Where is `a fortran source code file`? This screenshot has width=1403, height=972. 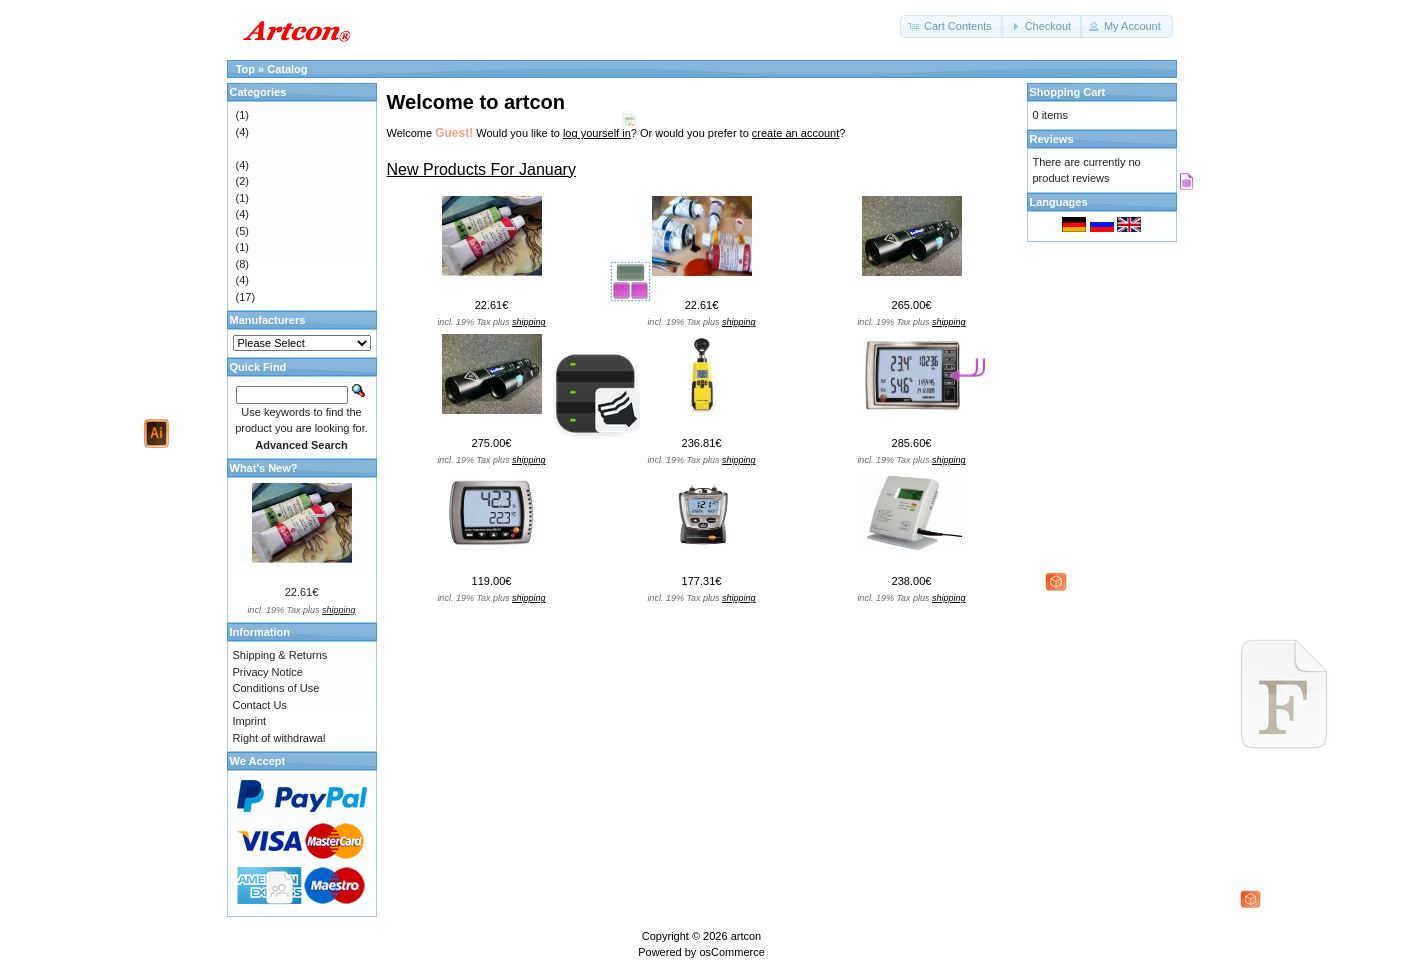 a fortran source code file is located at coordinates (1284, 694).